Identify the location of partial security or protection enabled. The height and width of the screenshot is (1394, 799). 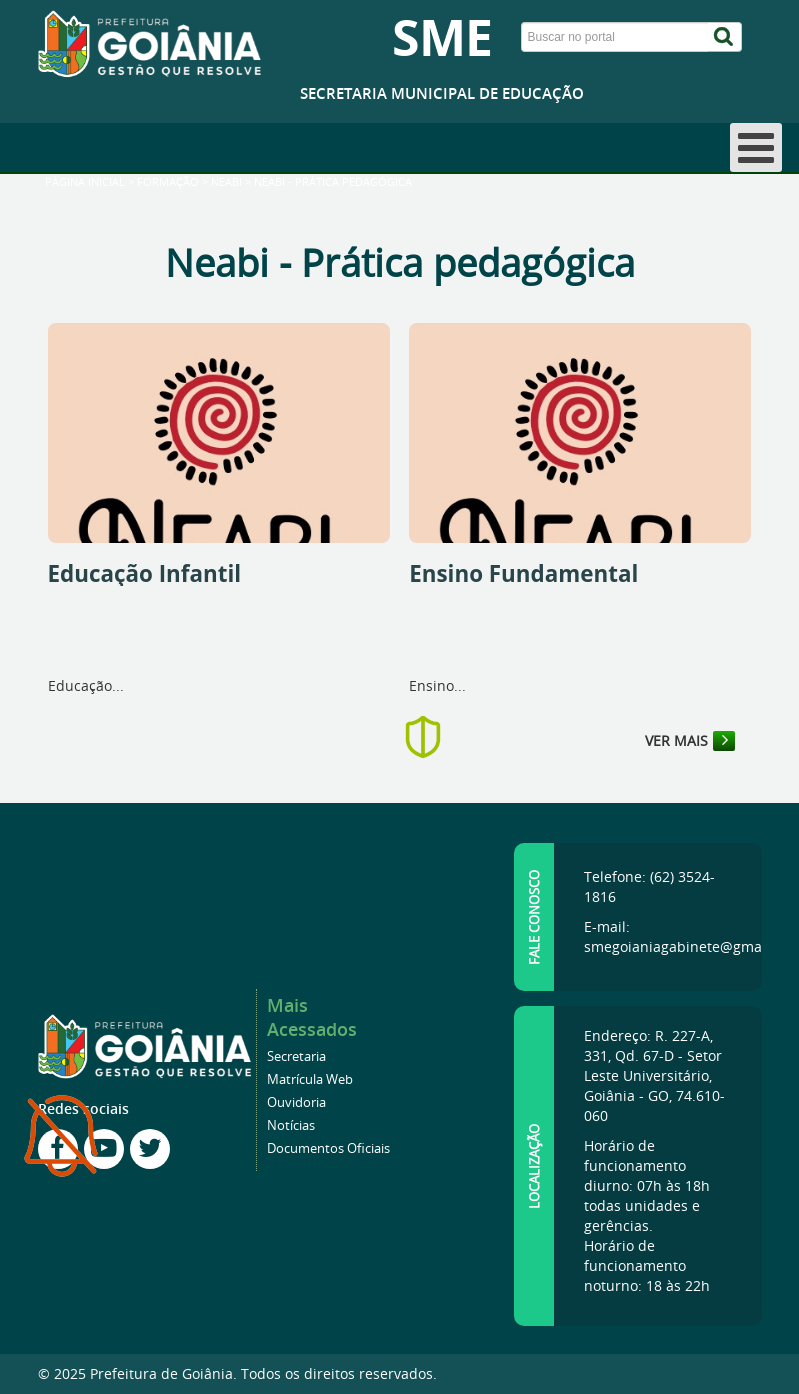
(423, 737).